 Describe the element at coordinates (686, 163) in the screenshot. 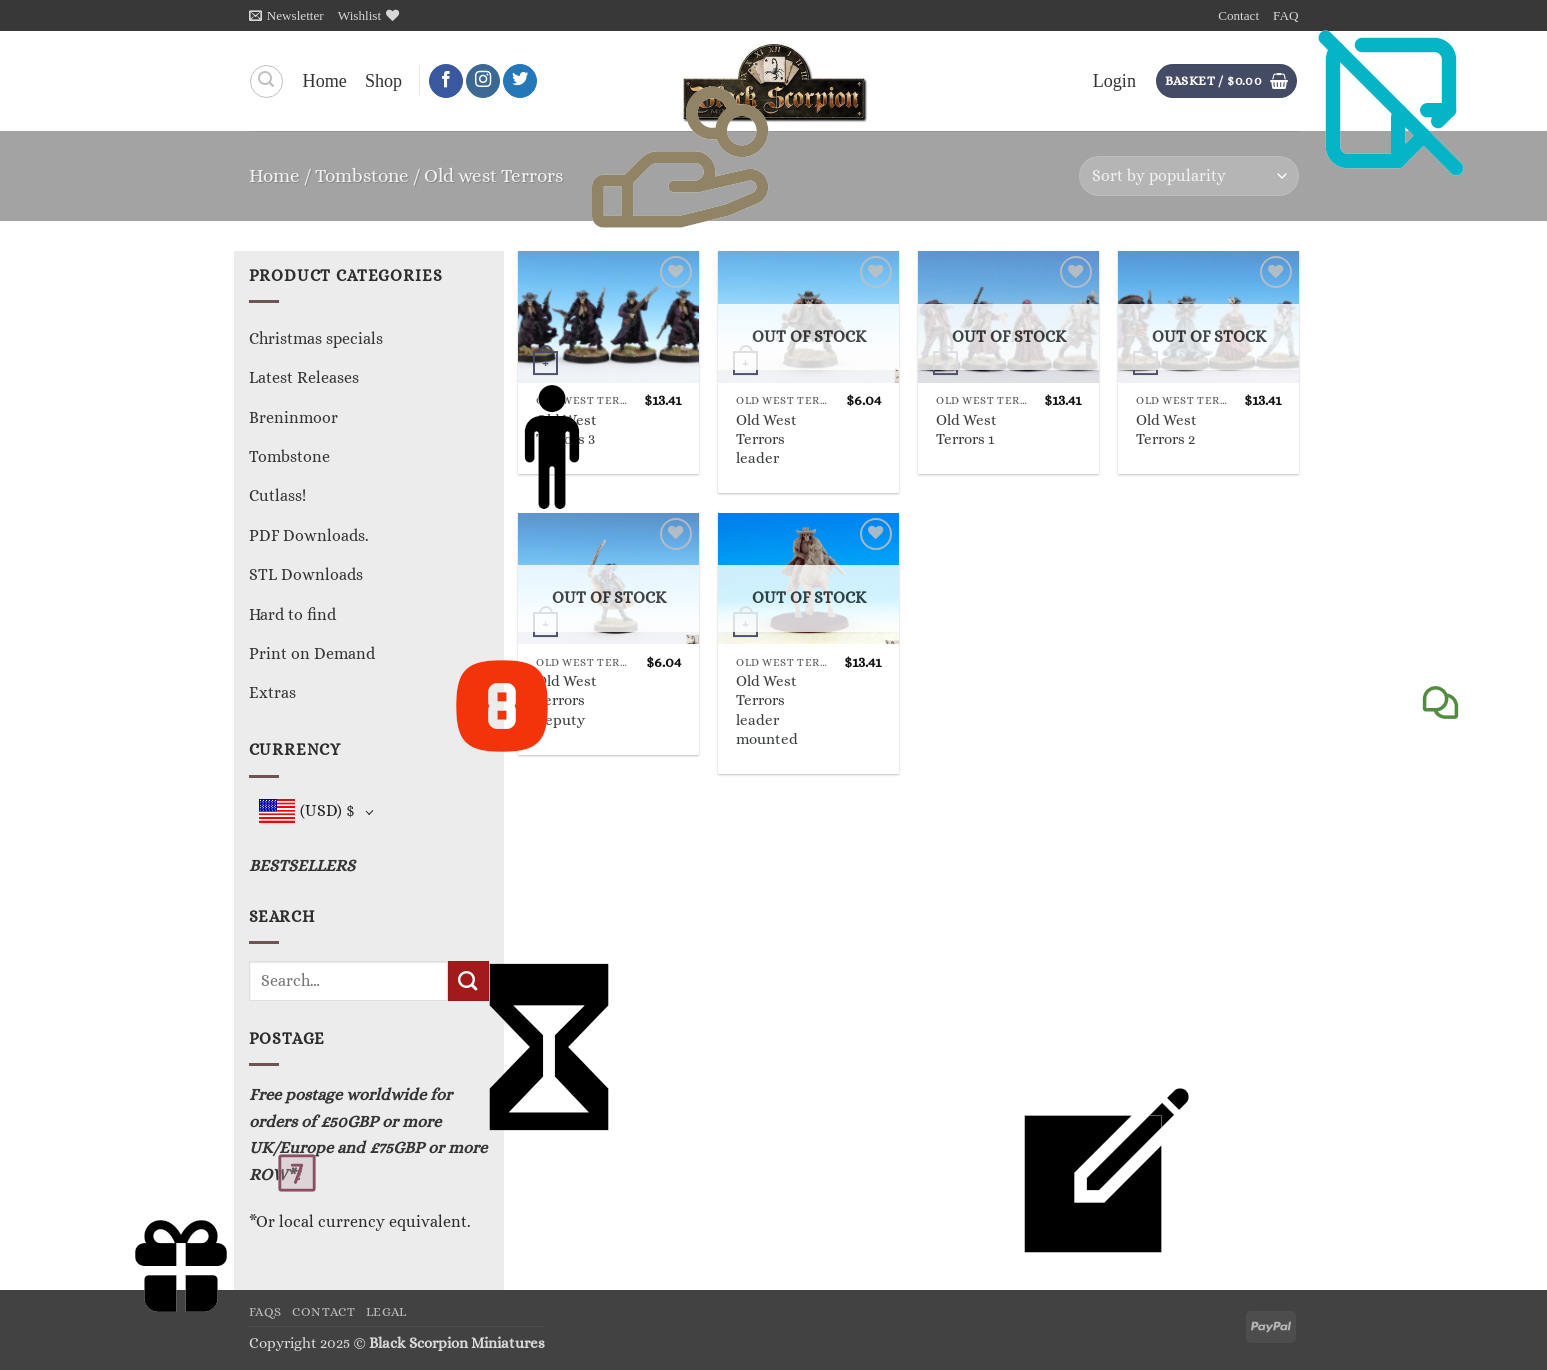

I see `make a payment or donation` at that location.